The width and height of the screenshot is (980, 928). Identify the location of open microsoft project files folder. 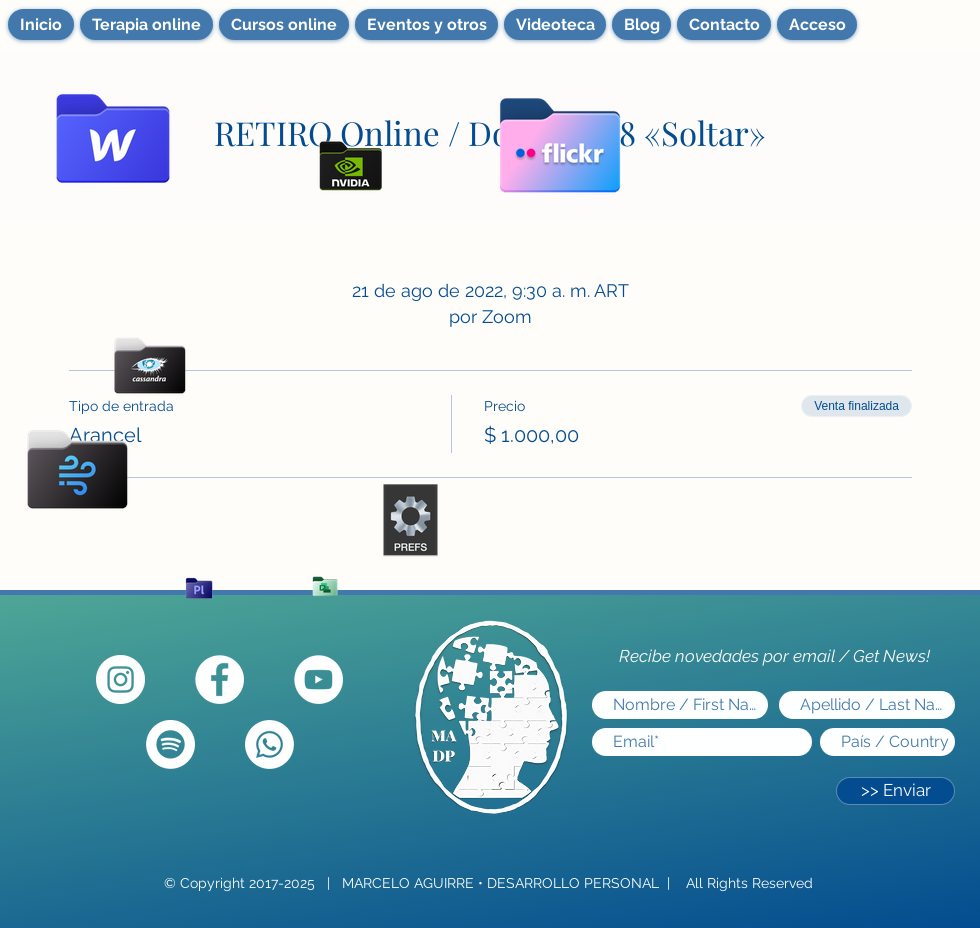
(325, 587).